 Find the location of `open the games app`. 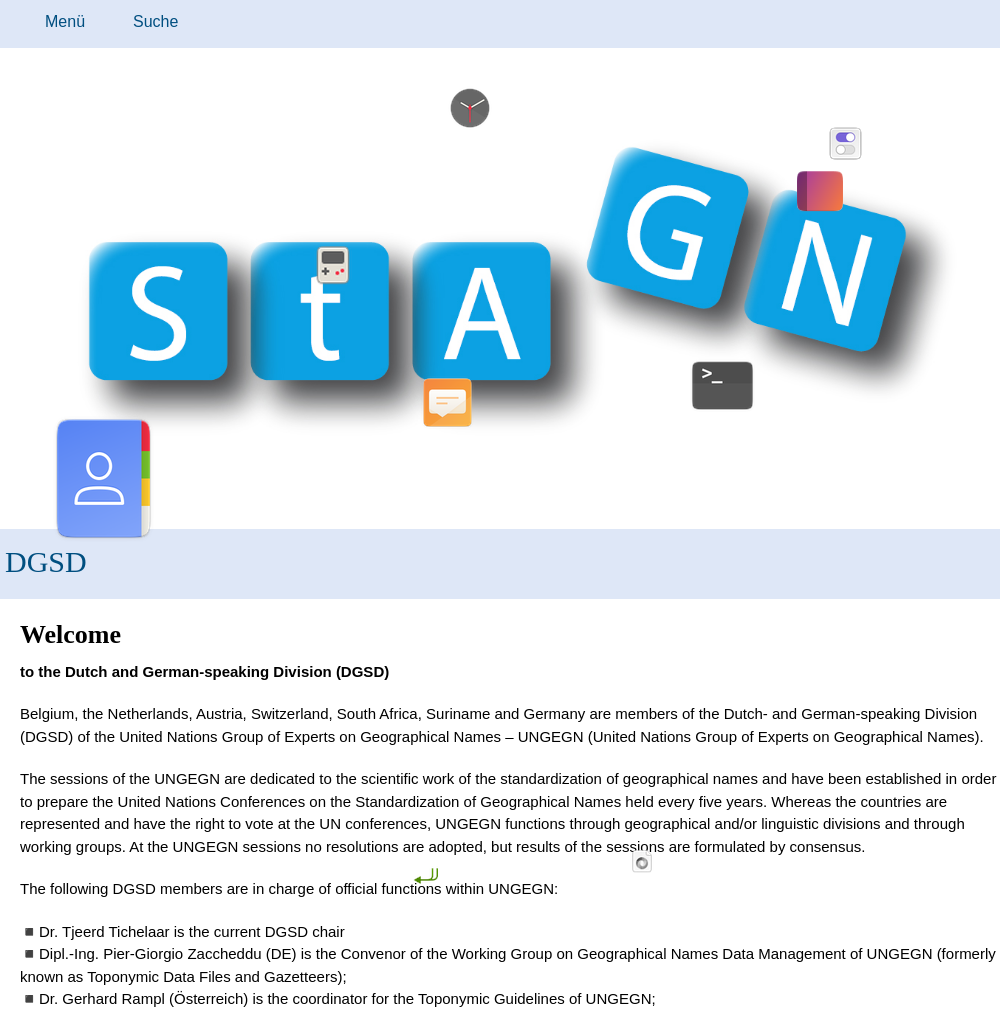

open the games app is located at coordinates (333, 265).